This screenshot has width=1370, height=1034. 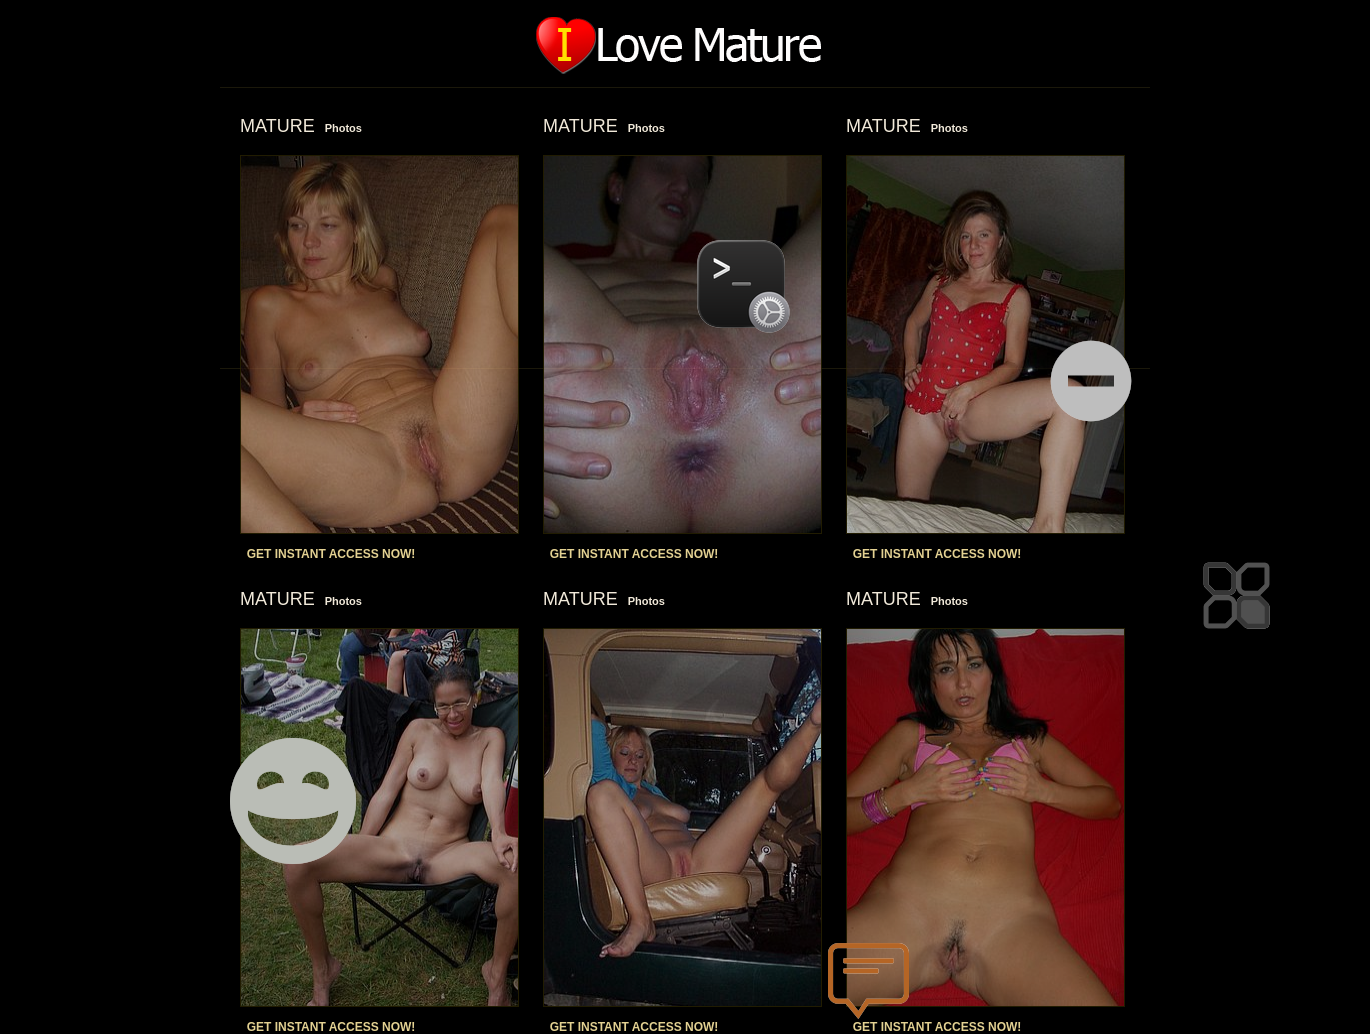 What do you see at coordinates (741, 284) in the screenshot?
I see `open terminal preferences or settings` at bounding box center [741, 284].